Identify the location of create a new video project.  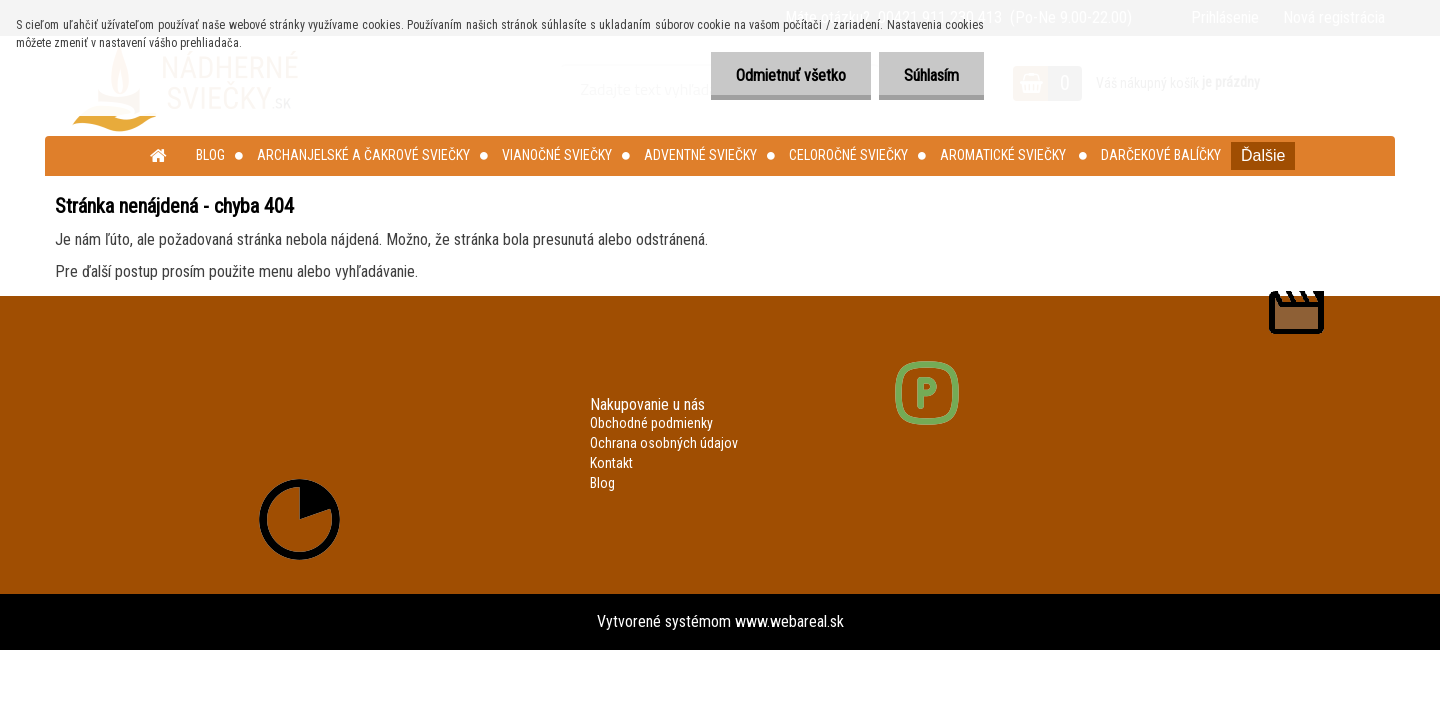
(1296, 312).